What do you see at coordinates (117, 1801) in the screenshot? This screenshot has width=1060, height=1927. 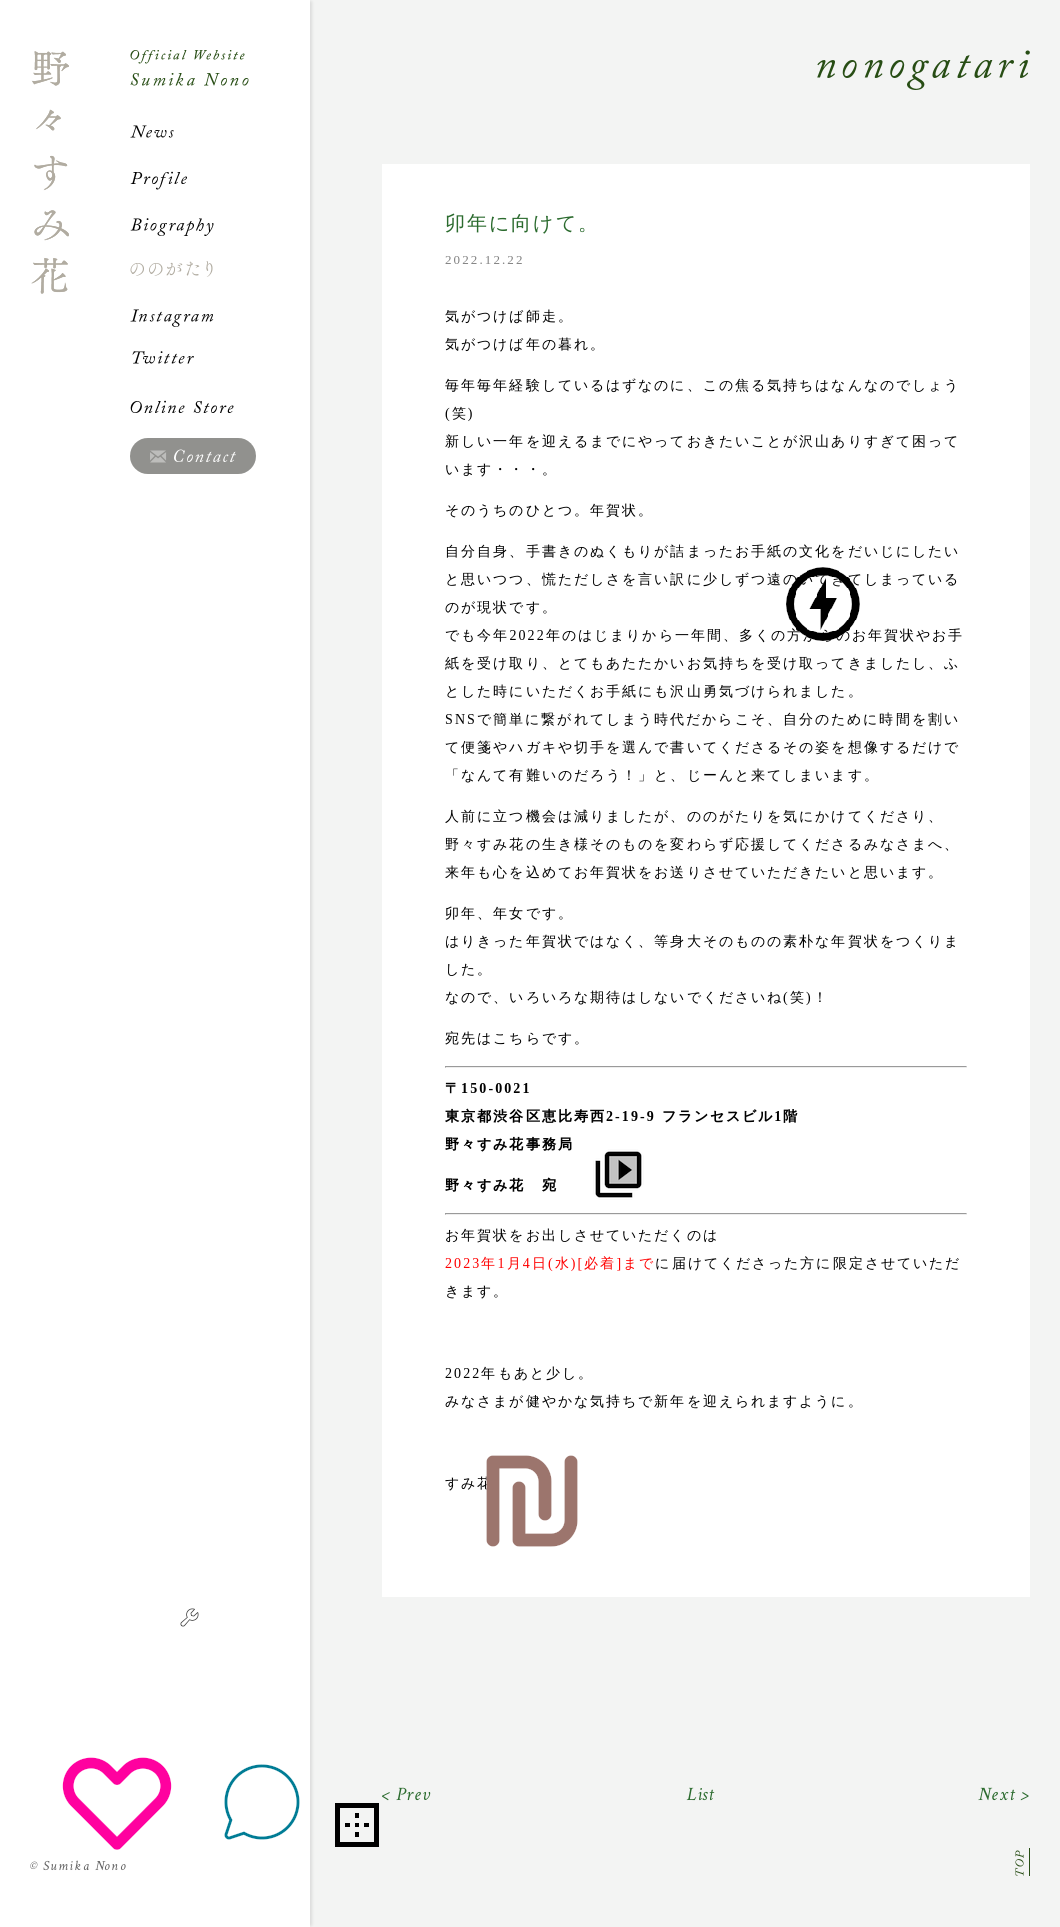 I see `add to favorites` at bounding box center [117, 1801].